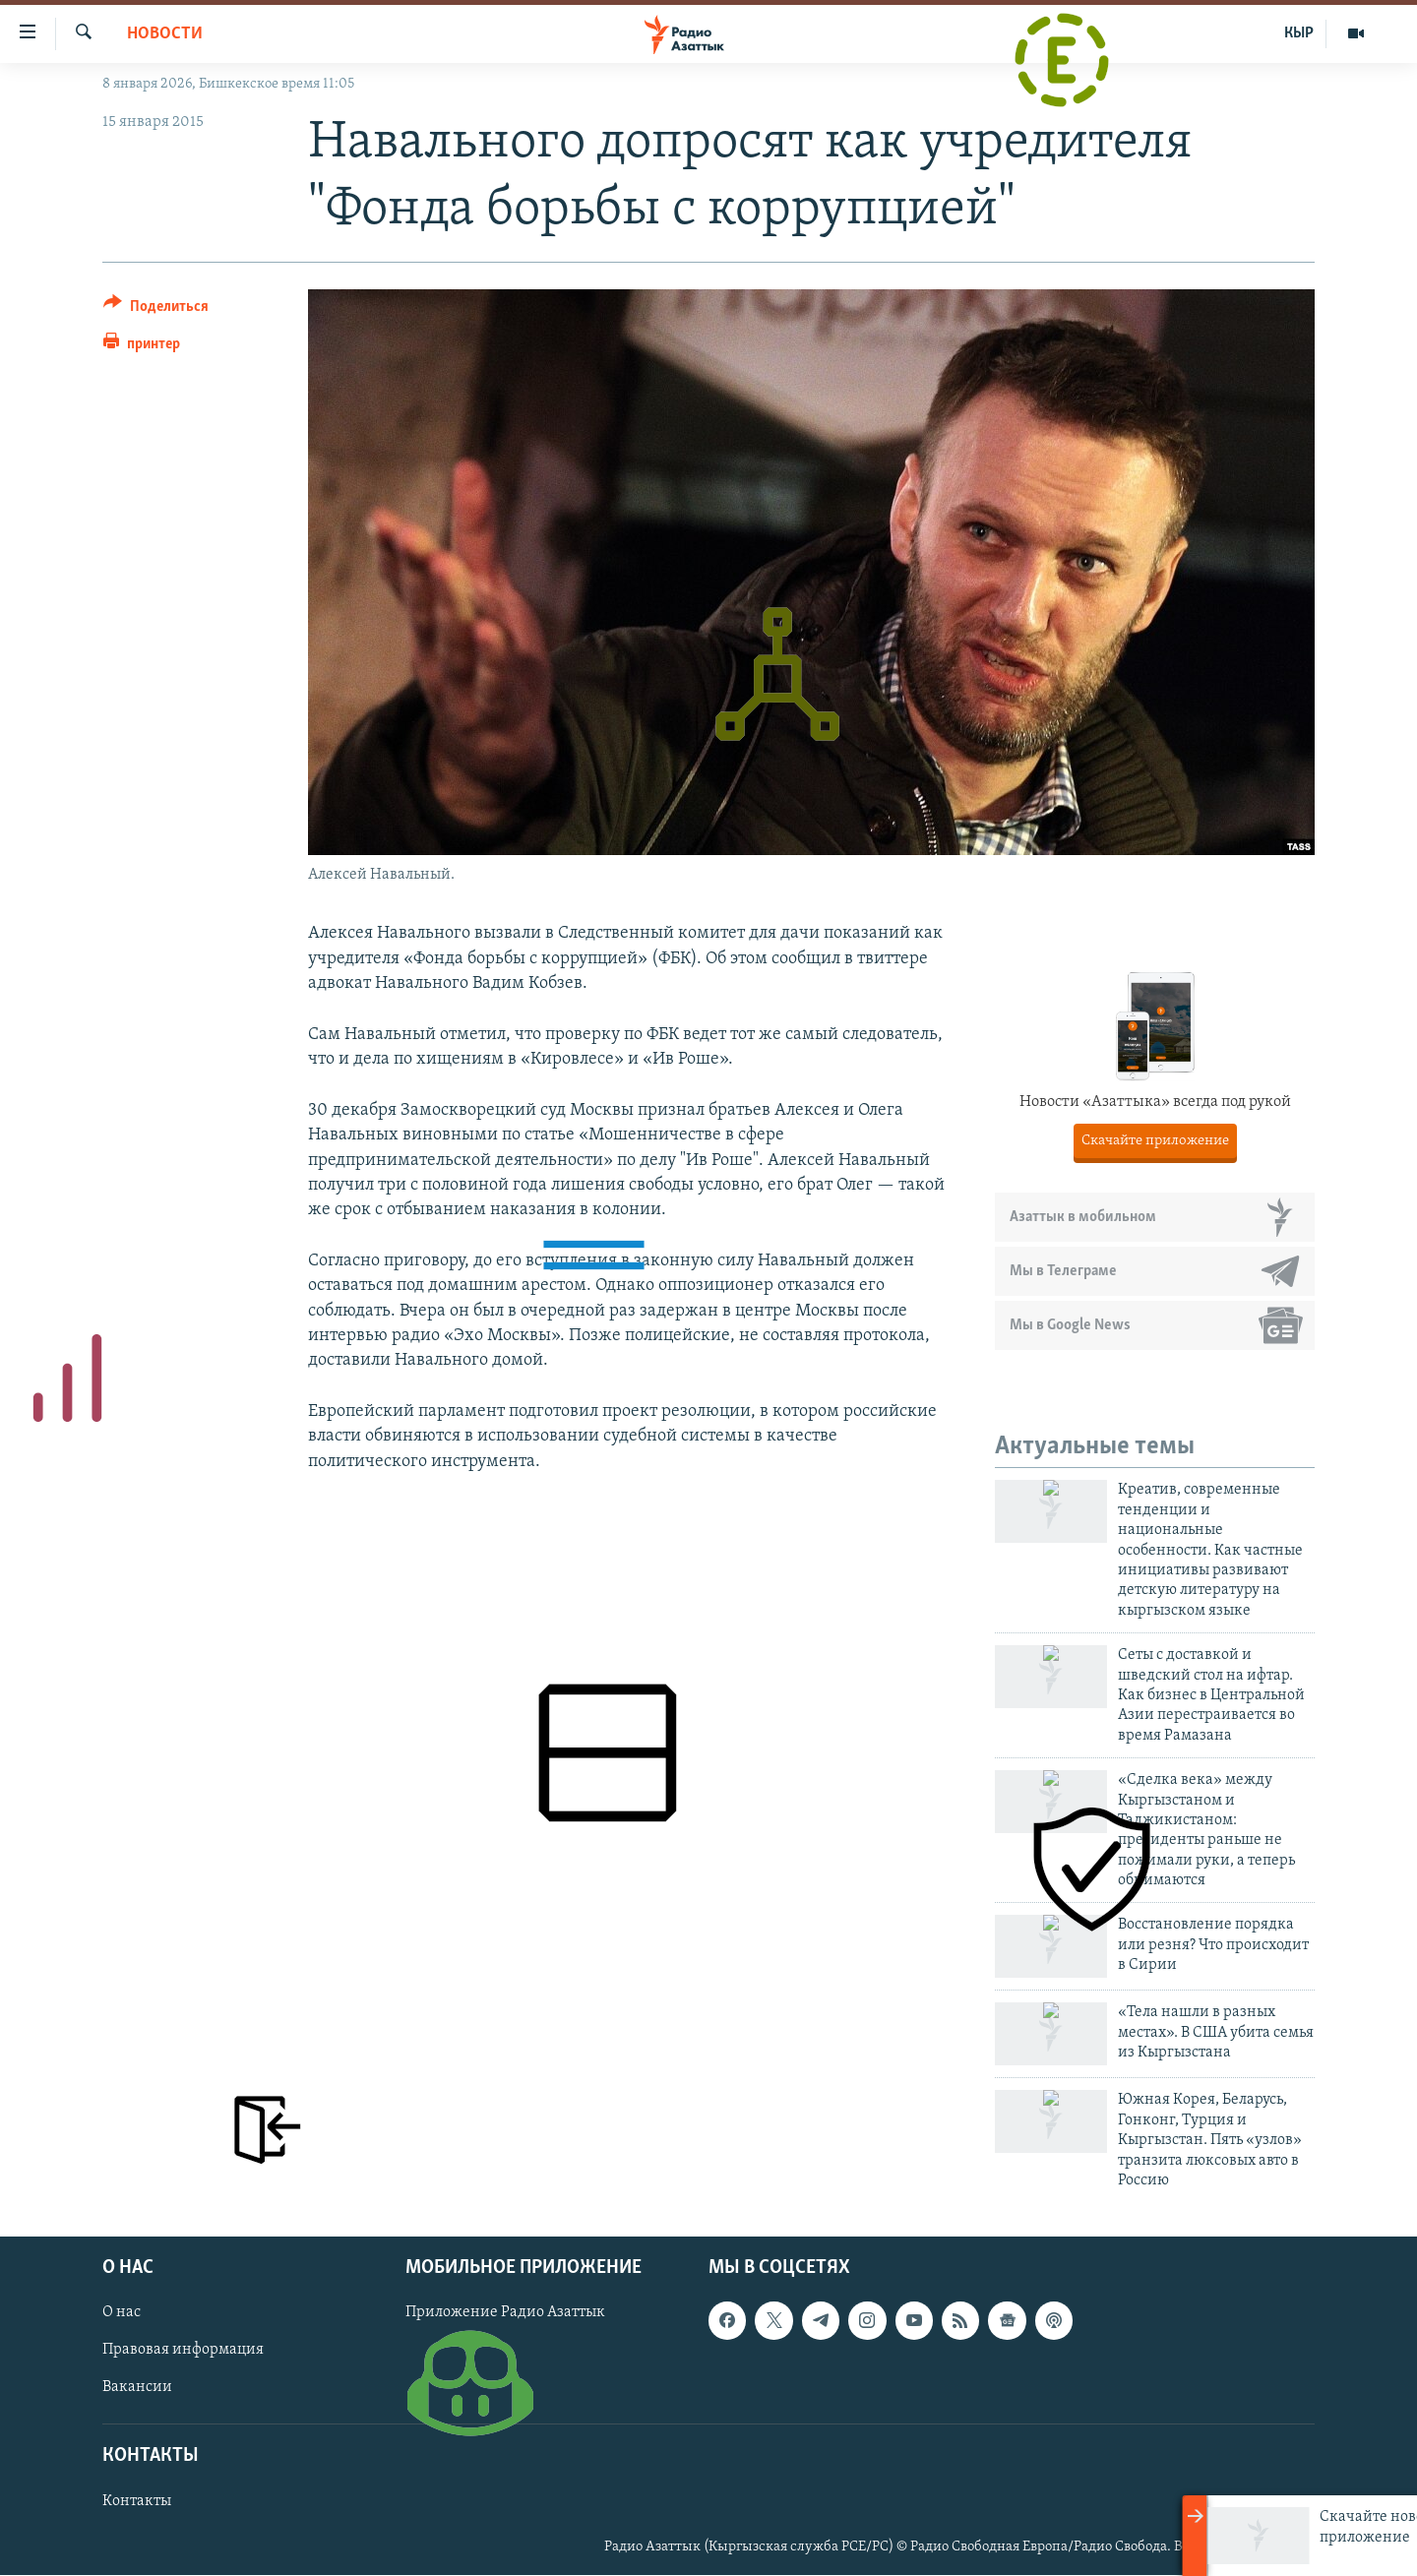 Image resolution: width=1417 pixels, height=2576 pixels. What do you see at coordinates (265, 2126) in the screenshot?
I see `sign in to your account` at bounding box center [265, 2126].